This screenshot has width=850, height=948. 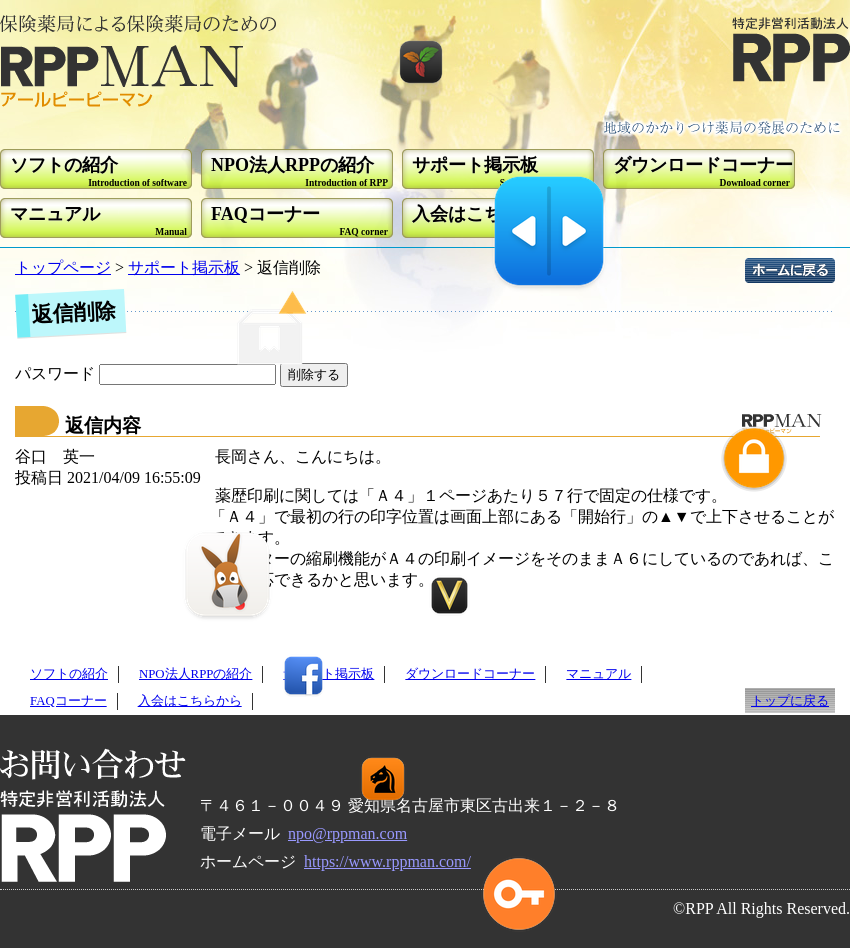 I want to click on launch Civilization V game, so click(x=449, y=595).